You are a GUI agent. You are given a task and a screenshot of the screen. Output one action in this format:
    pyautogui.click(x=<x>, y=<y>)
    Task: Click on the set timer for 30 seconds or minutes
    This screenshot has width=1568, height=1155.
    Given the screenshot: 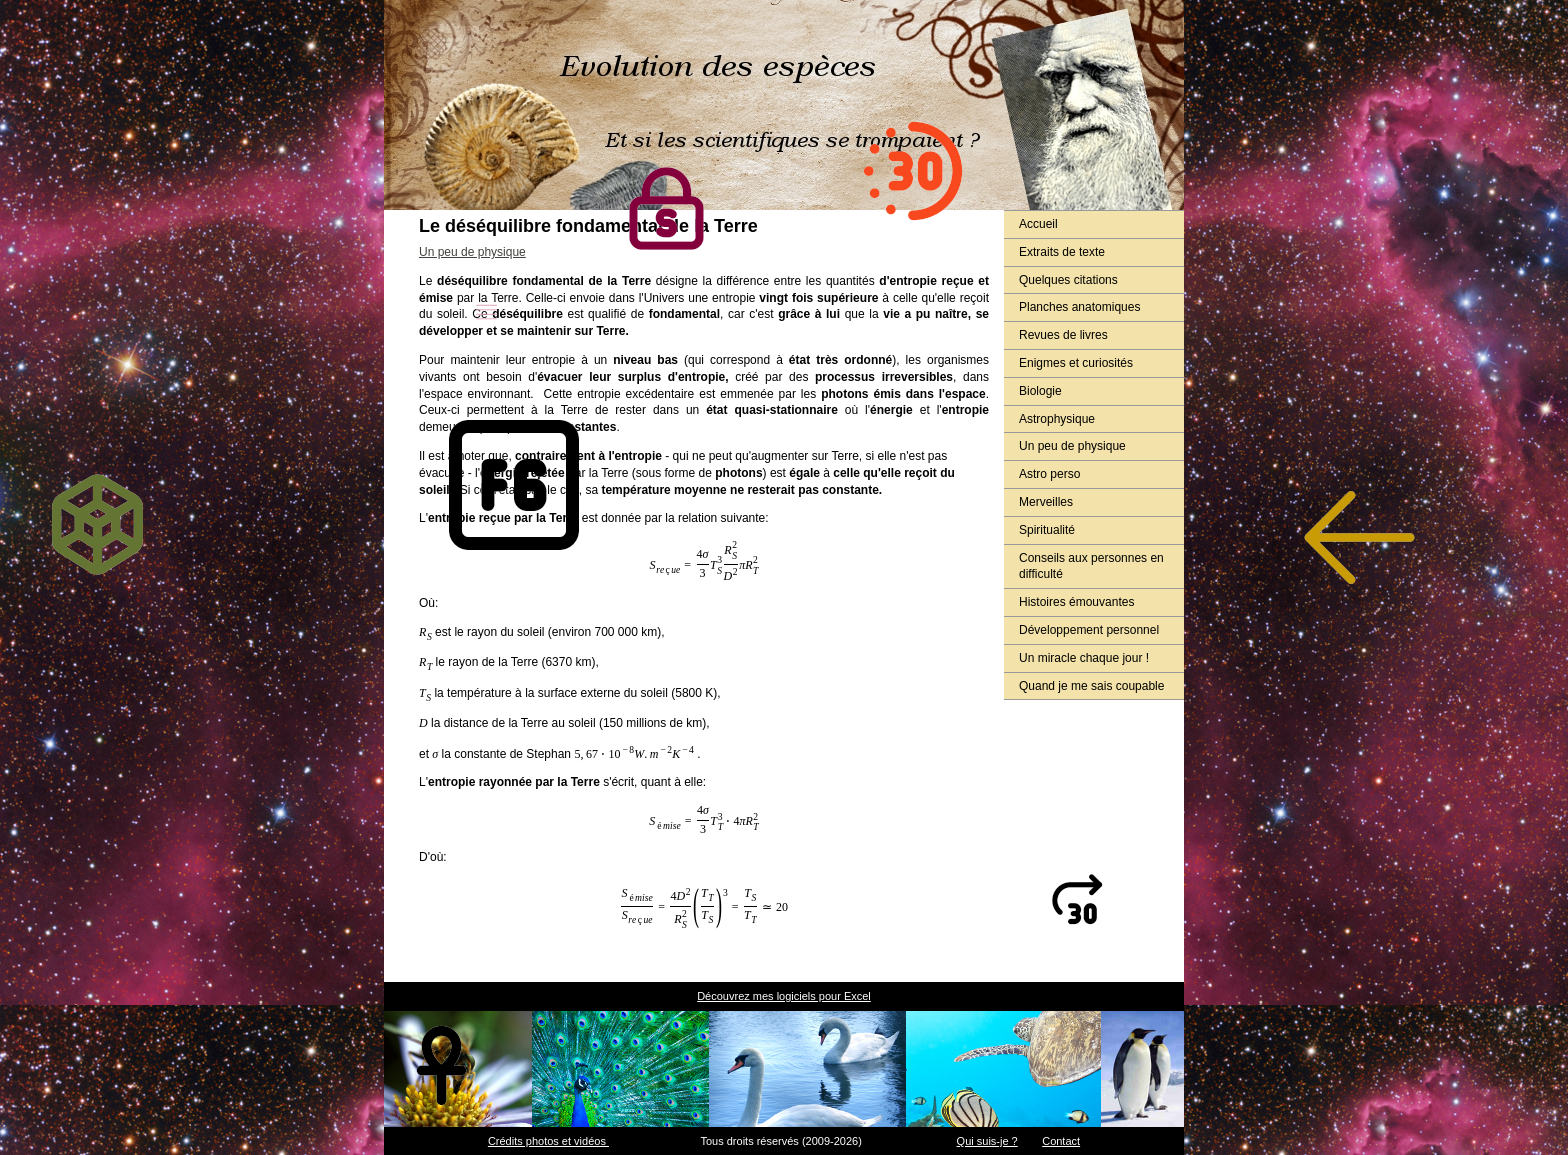 What is the action you would take?
    pyautogui.click(x=913, y=171)
    